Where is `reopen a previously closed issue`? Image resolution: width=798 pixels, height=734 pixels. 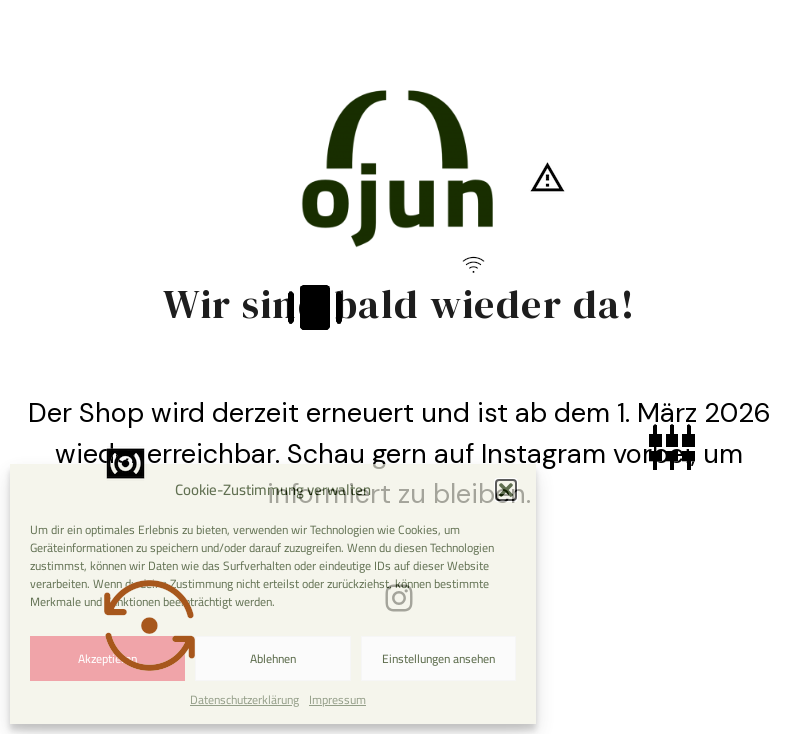
reopen a previously closed issue is located at coordinates (149, 625).